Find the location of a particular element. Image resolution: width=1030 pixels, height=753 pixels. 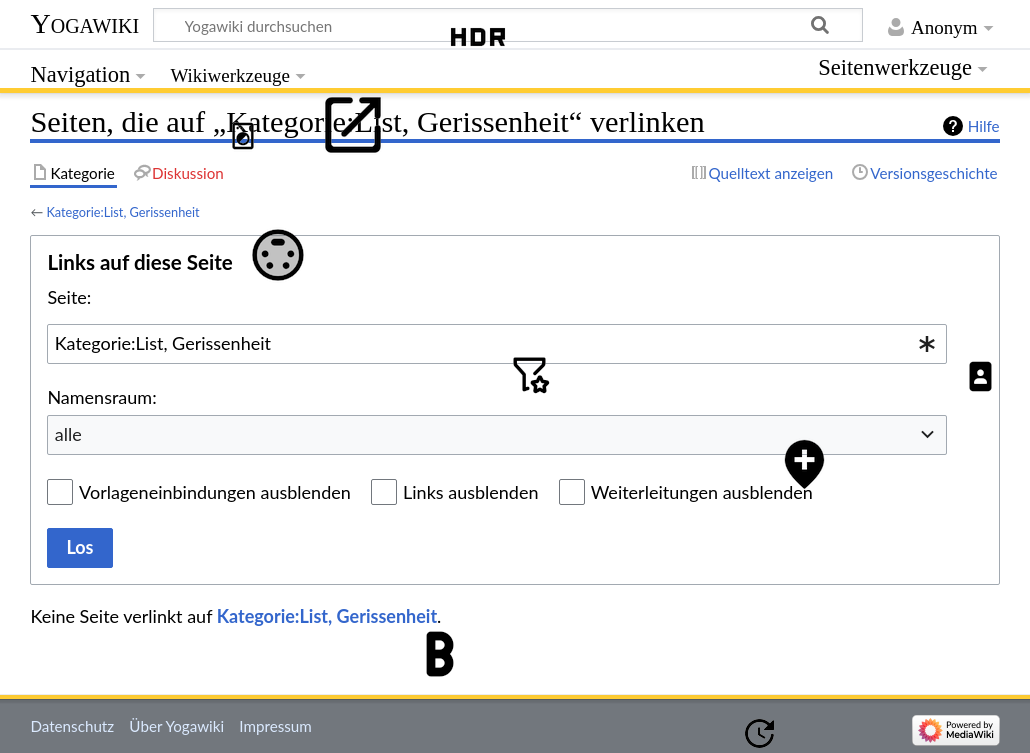

open link in new window or tab is located at coordinates (353, 125).